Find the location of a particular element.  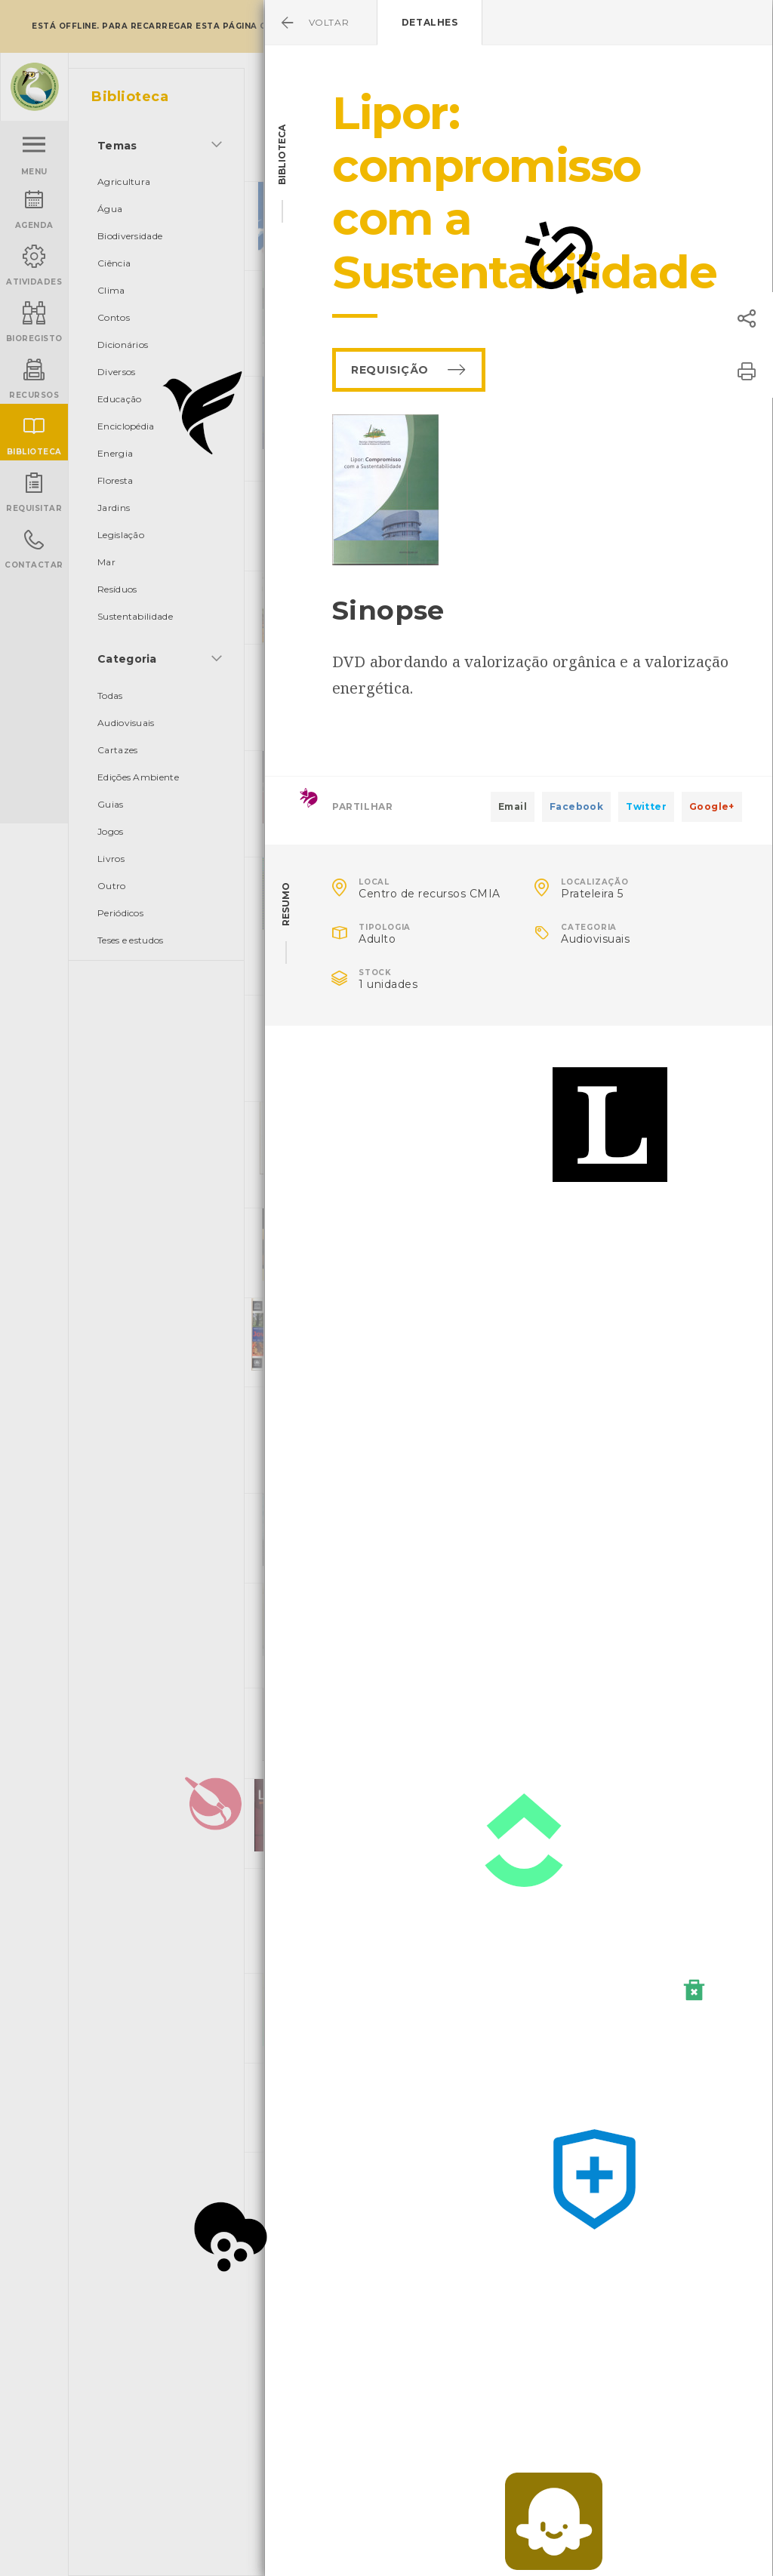

visit the Lobsters link aggregation site is located at coordinates (610, 1125).